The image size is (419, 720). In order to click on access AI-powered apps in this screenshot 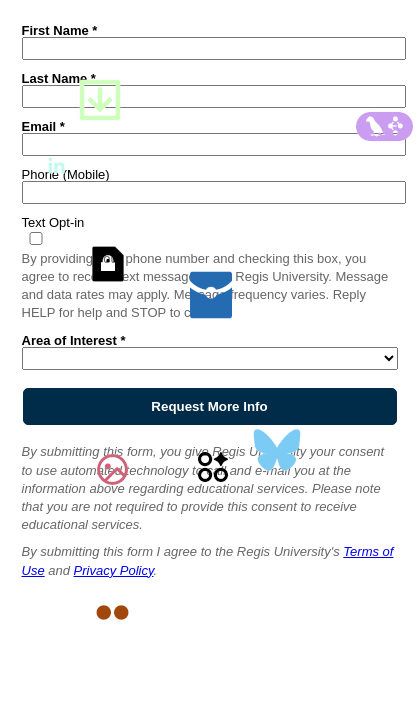, I will do `click(213, 467)`.